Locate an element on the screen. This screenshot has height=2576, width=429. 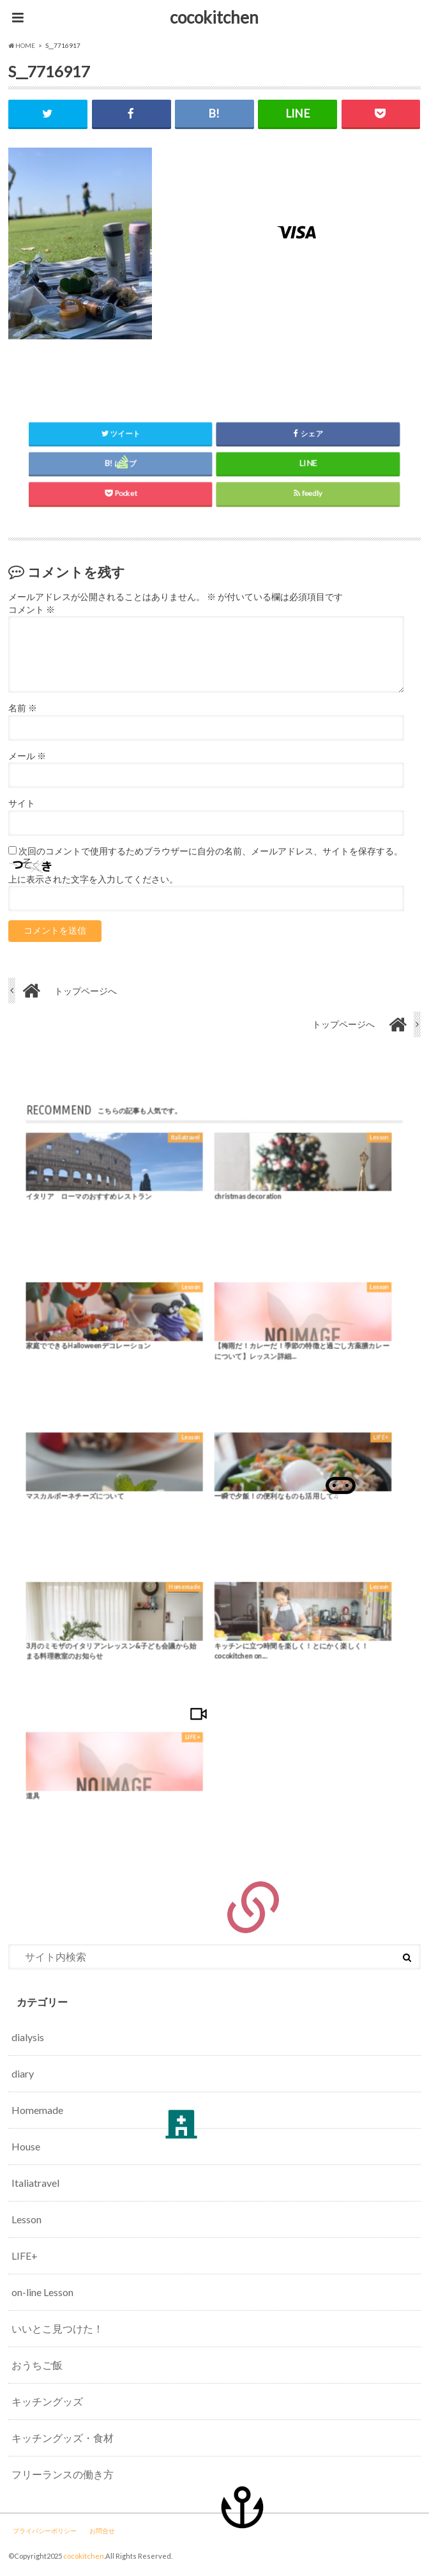
turn on camera for video call is located at coordinates (199, 1714).